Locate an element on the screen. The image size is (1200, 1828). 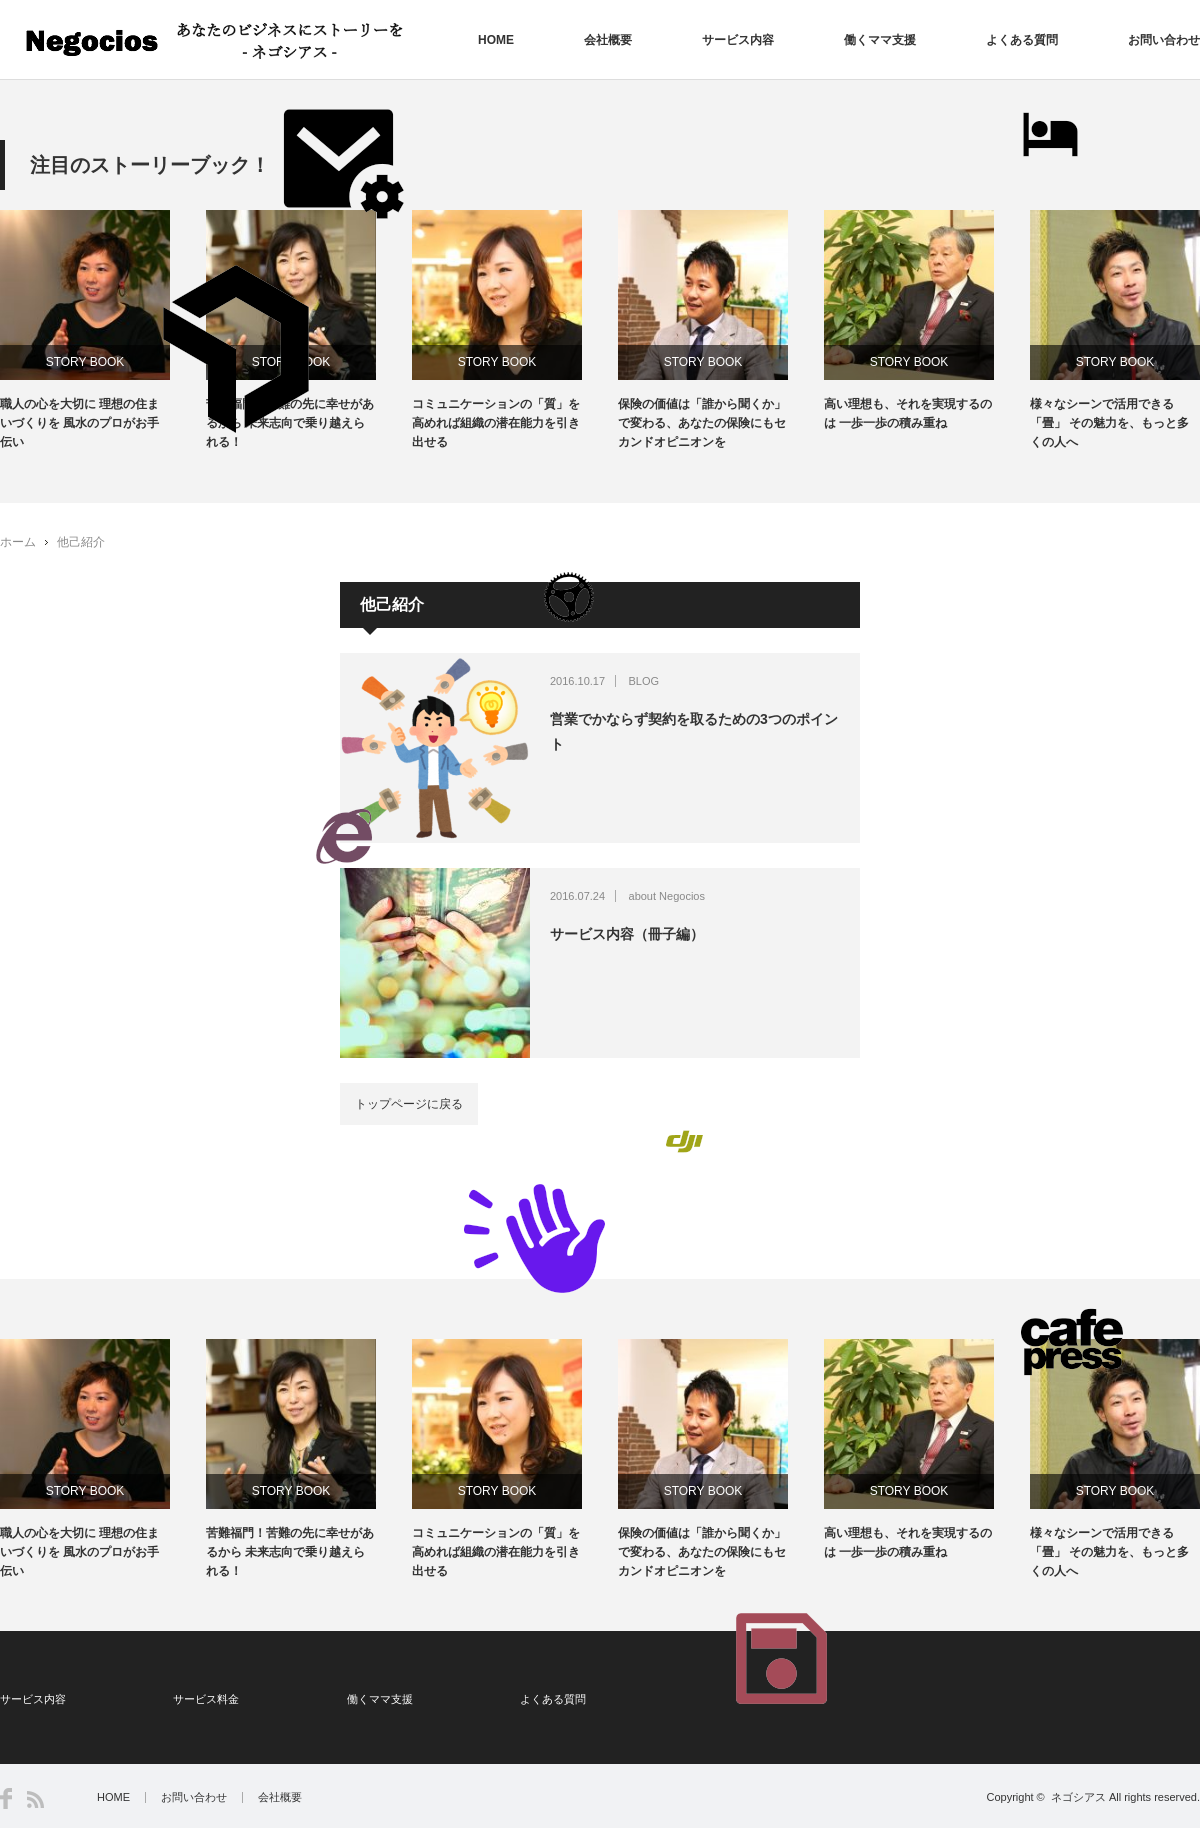
new relic application performance monitoring logo is located at coordinates (236, 349).